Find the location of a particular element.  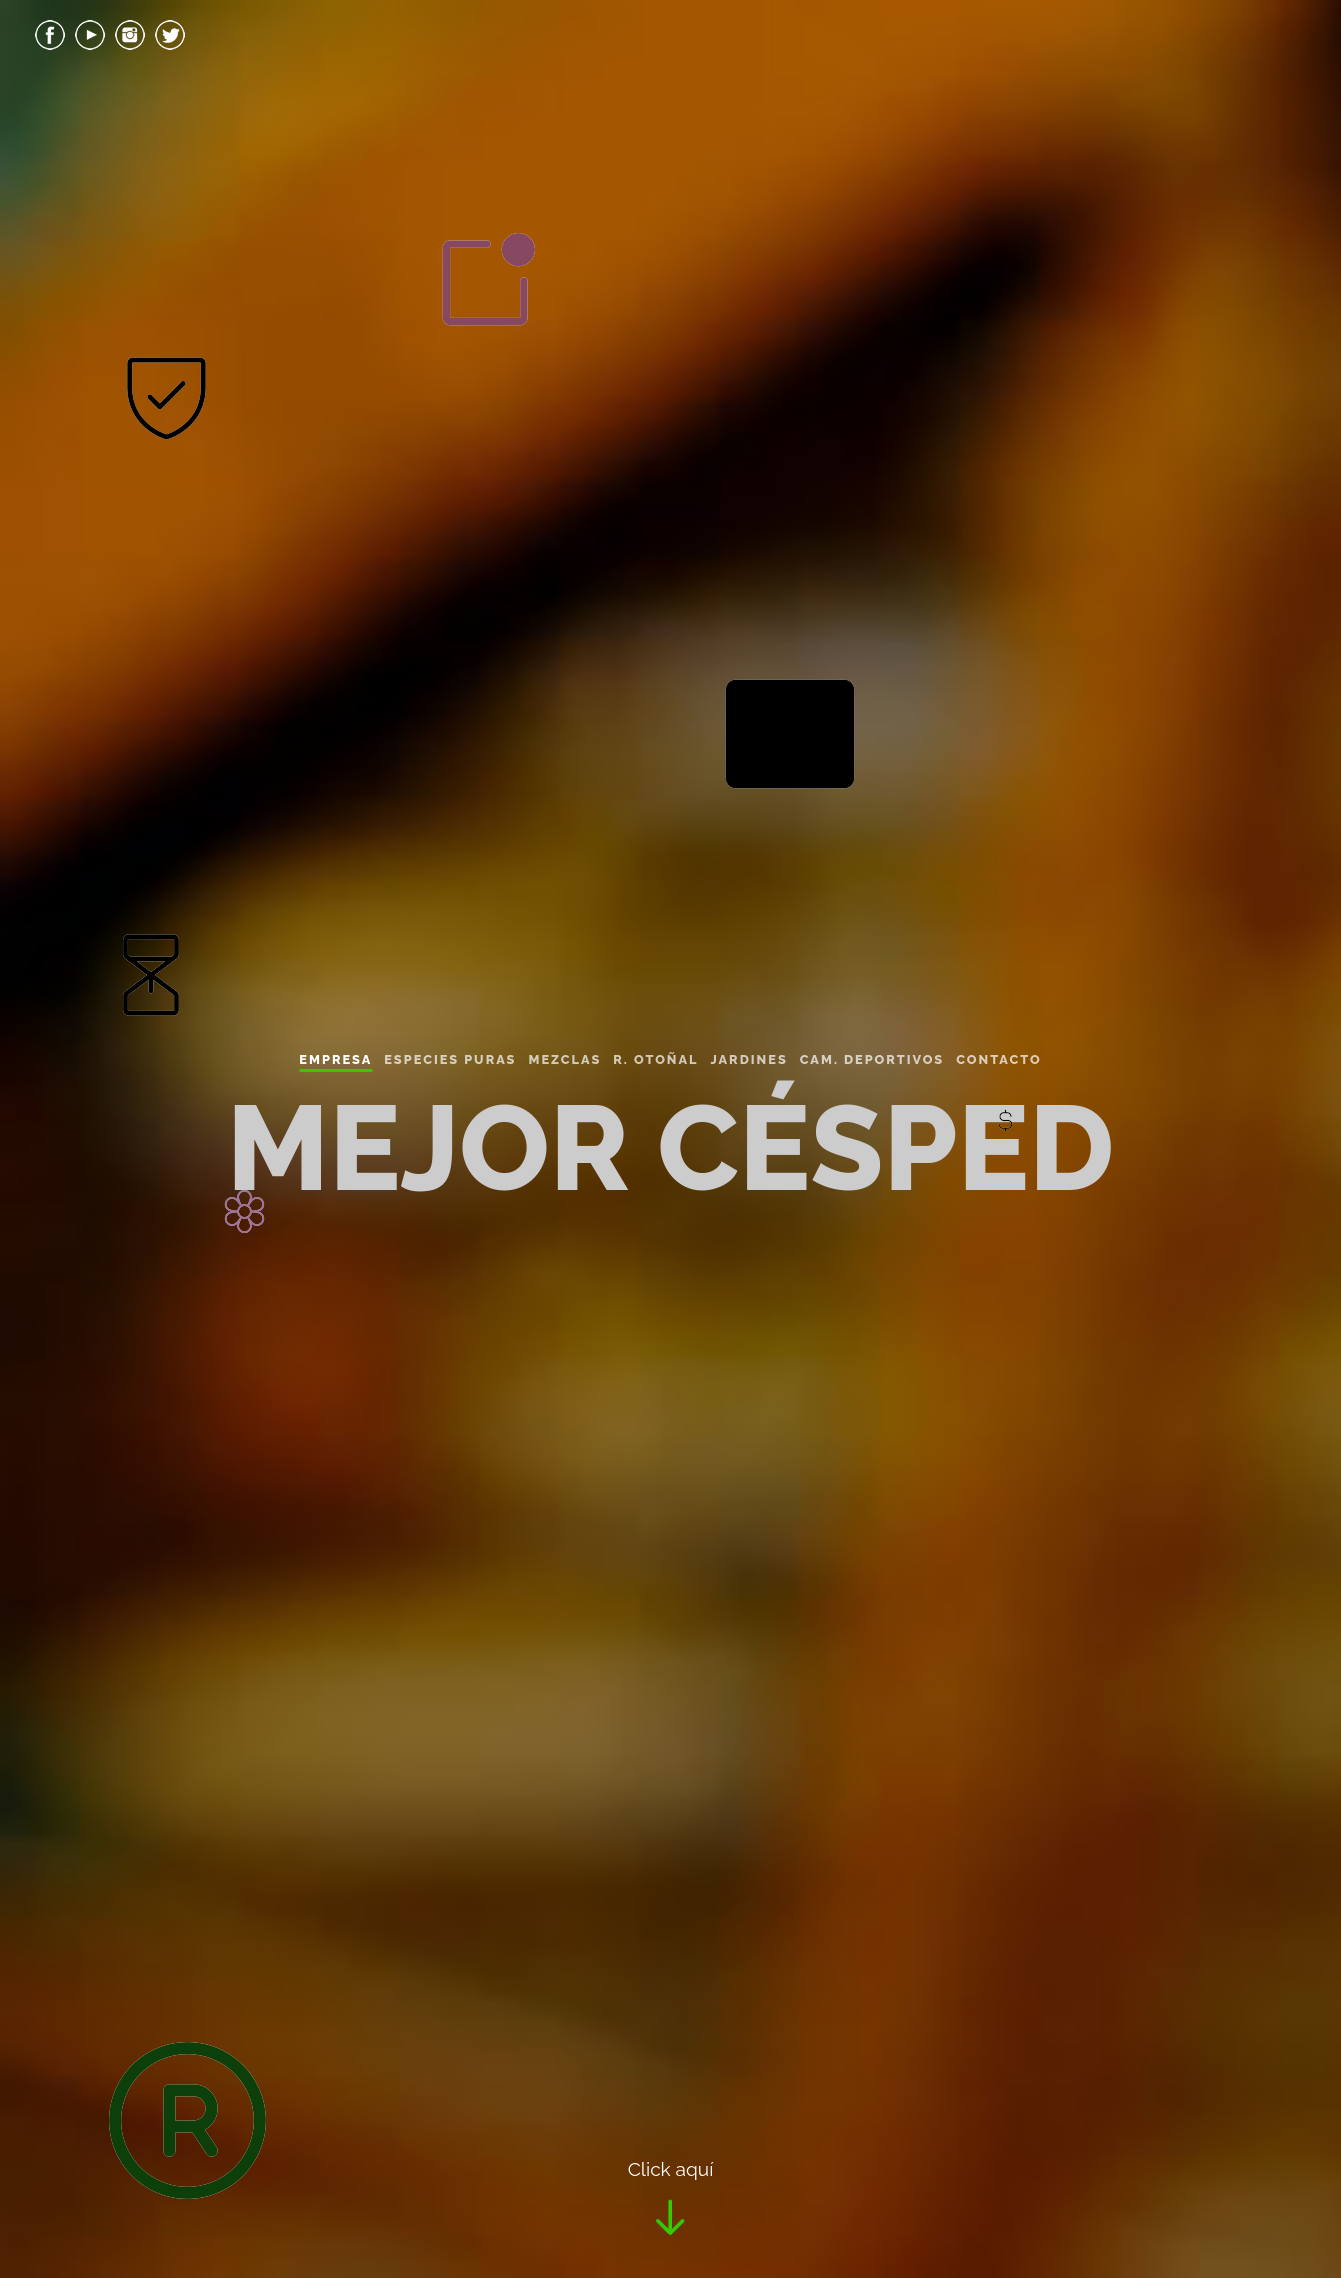

indicates new notifications or alerts is located at coordinates (487, 281).